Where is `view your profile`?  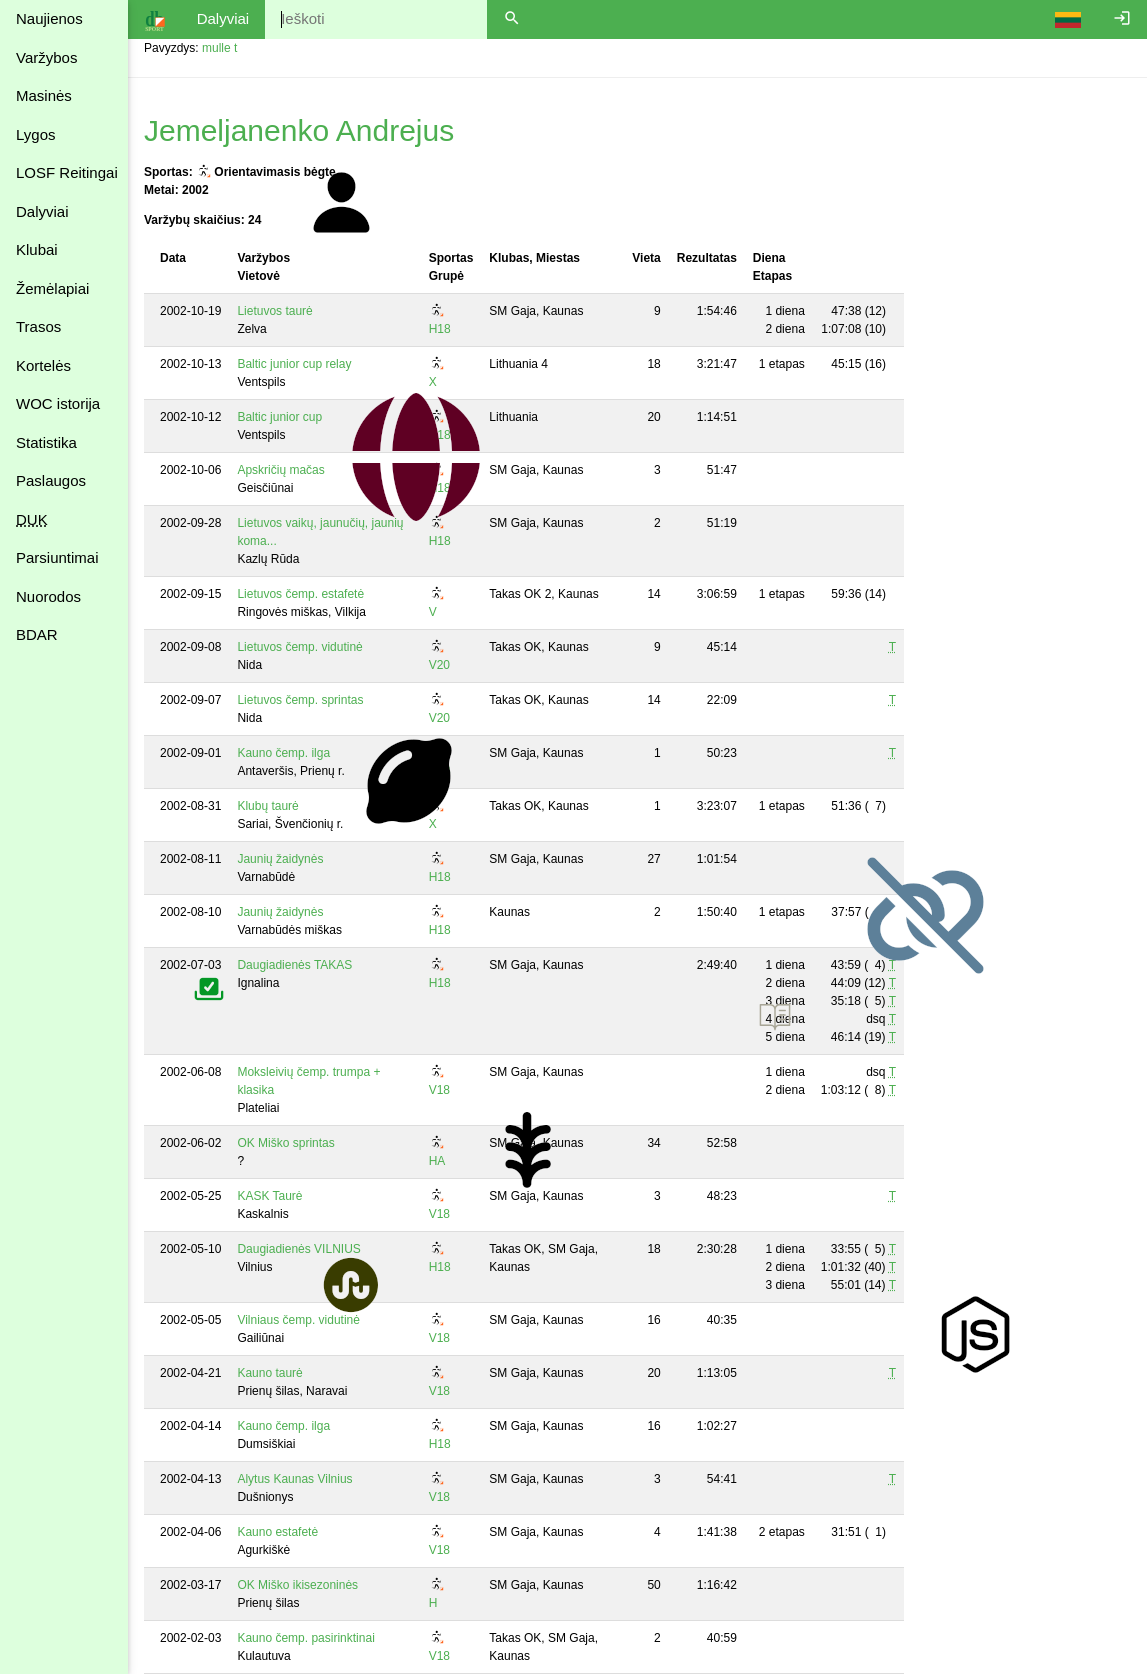
view your profile is located at coordinates (341, 202).